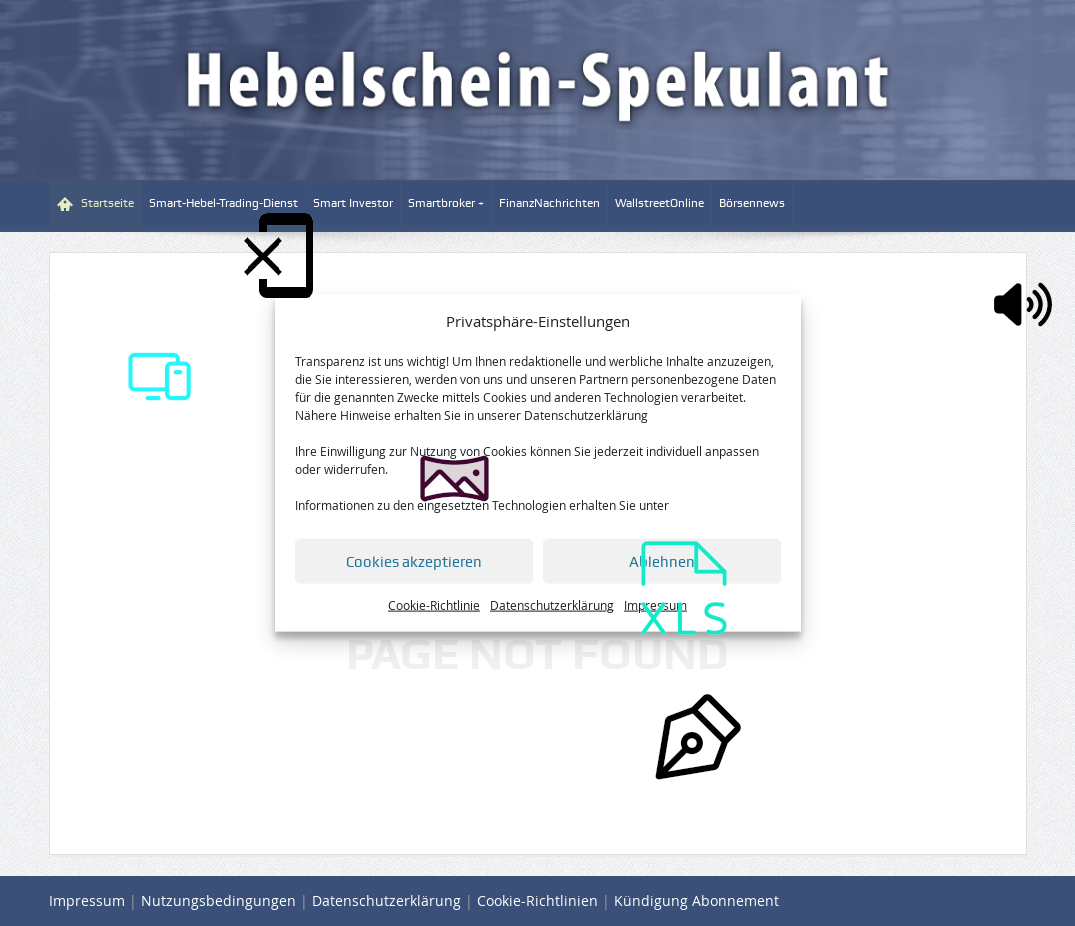 This screenshot has height=926, width=1075. What do you see at coordinates (1021, 304) in the screenshot?
I see `increase audio volume` at bounding box center [1021, 304].